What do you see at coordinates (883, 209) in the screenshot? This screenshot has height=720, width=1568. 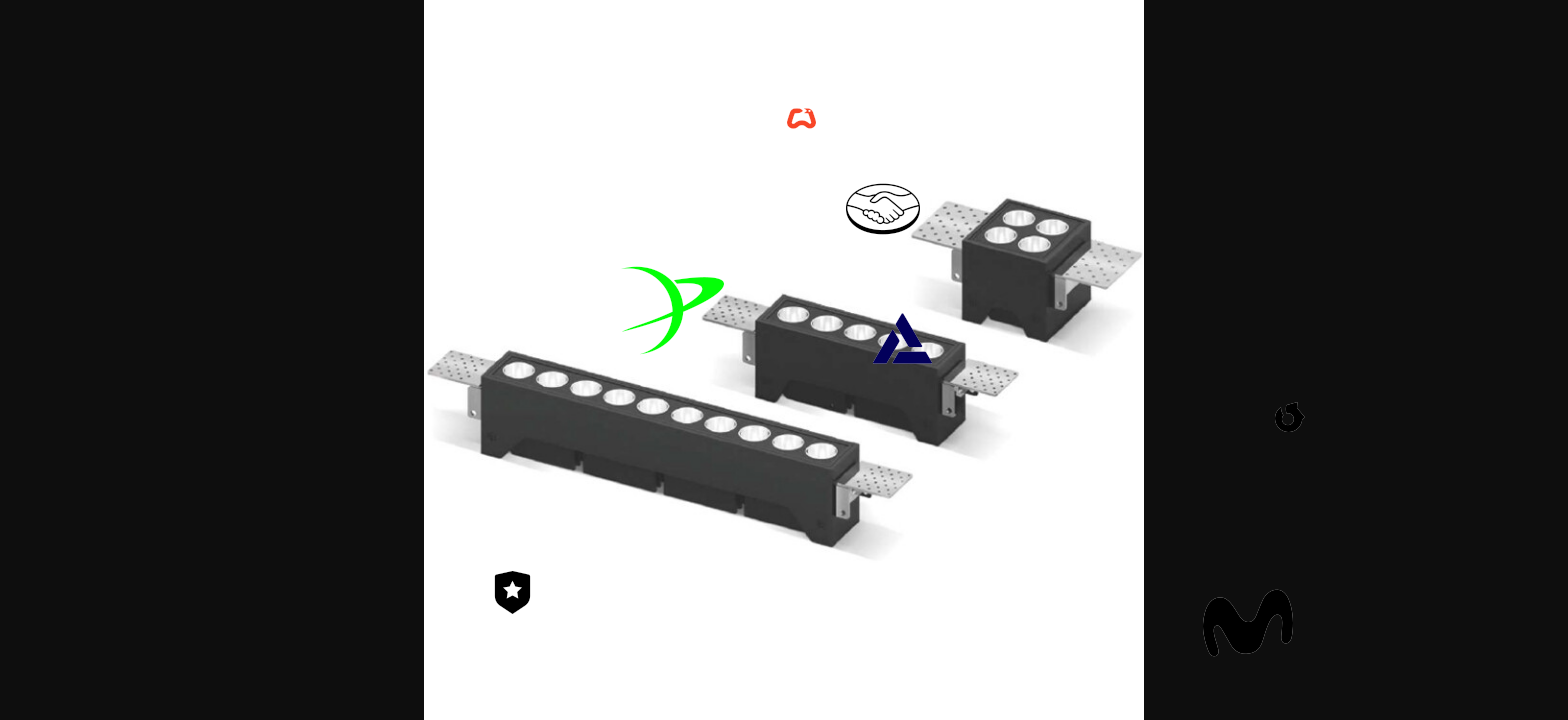 I see `pay with mercado pago` at bounding box center [883, 209].